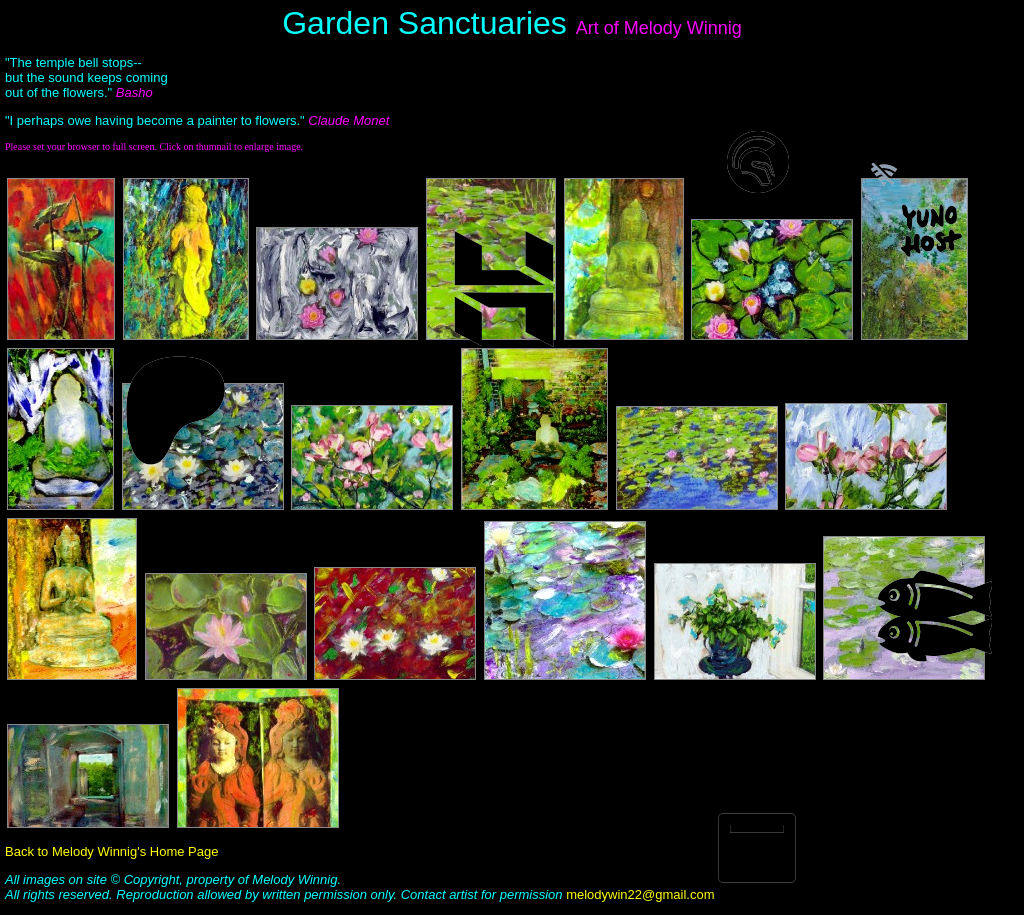  I want to click on link to patreon profile, so click(175, 410).